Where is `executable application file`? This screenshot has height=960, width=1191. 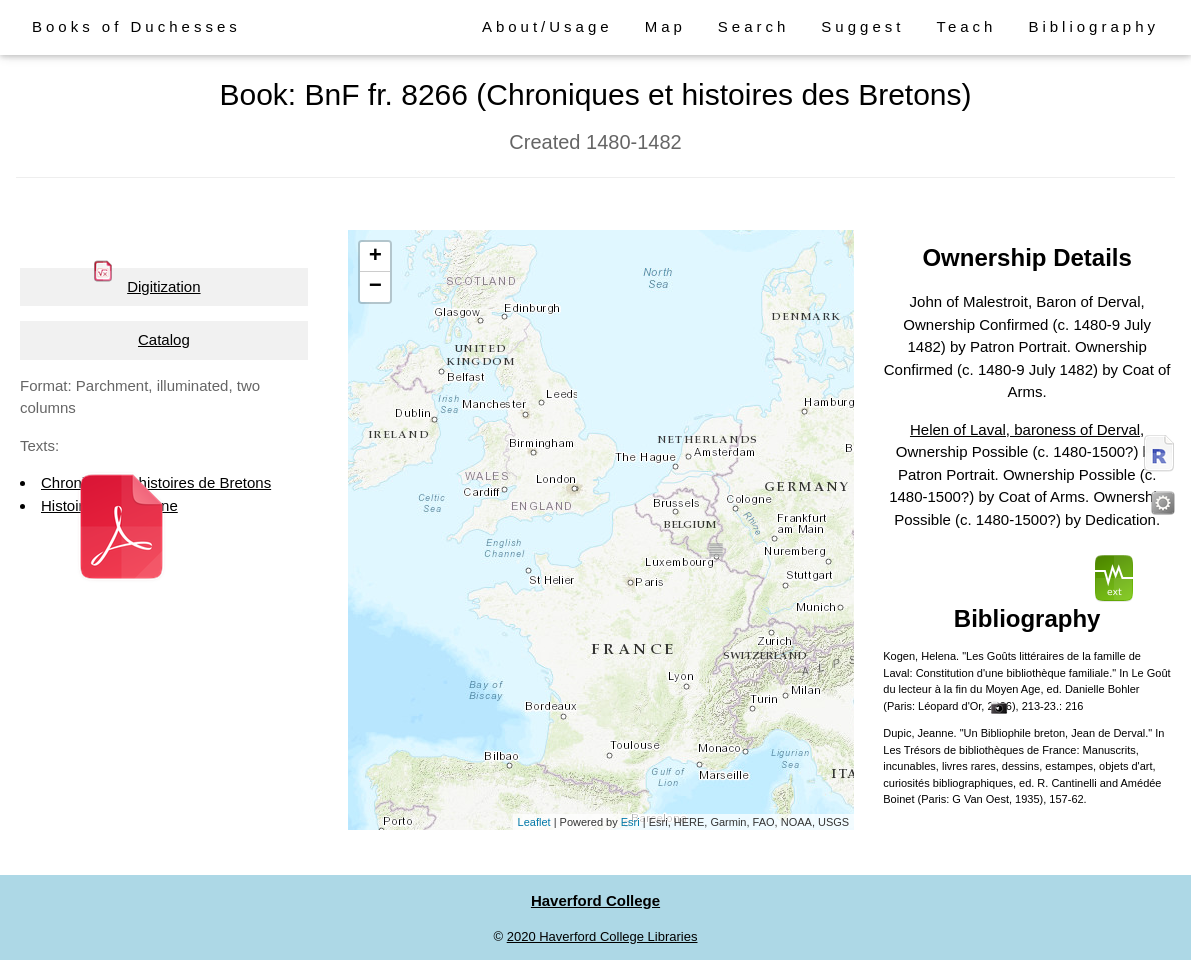 executable application file is located at coordinates (1163, 503).